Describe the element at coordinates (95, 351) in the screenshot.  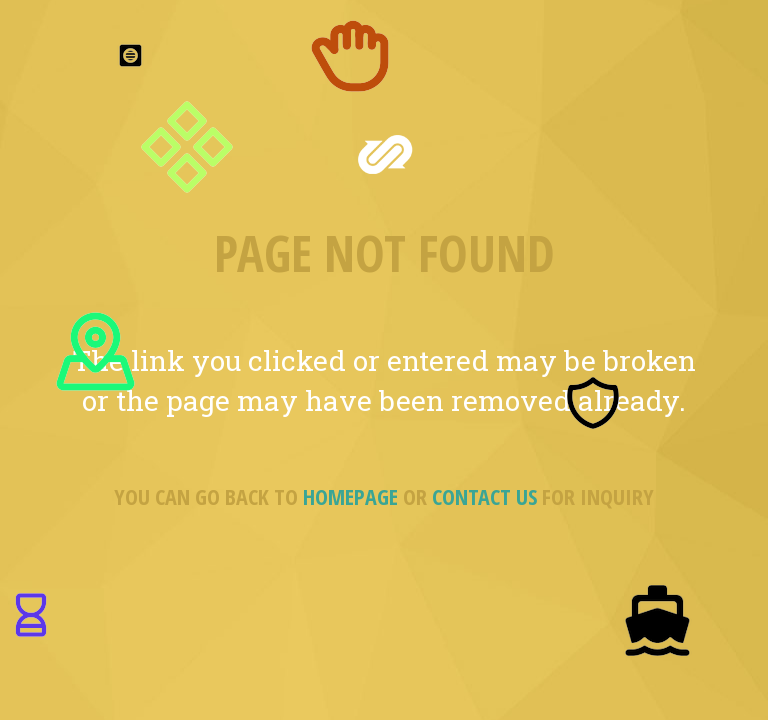
I see `view pinned location on map` at that location.